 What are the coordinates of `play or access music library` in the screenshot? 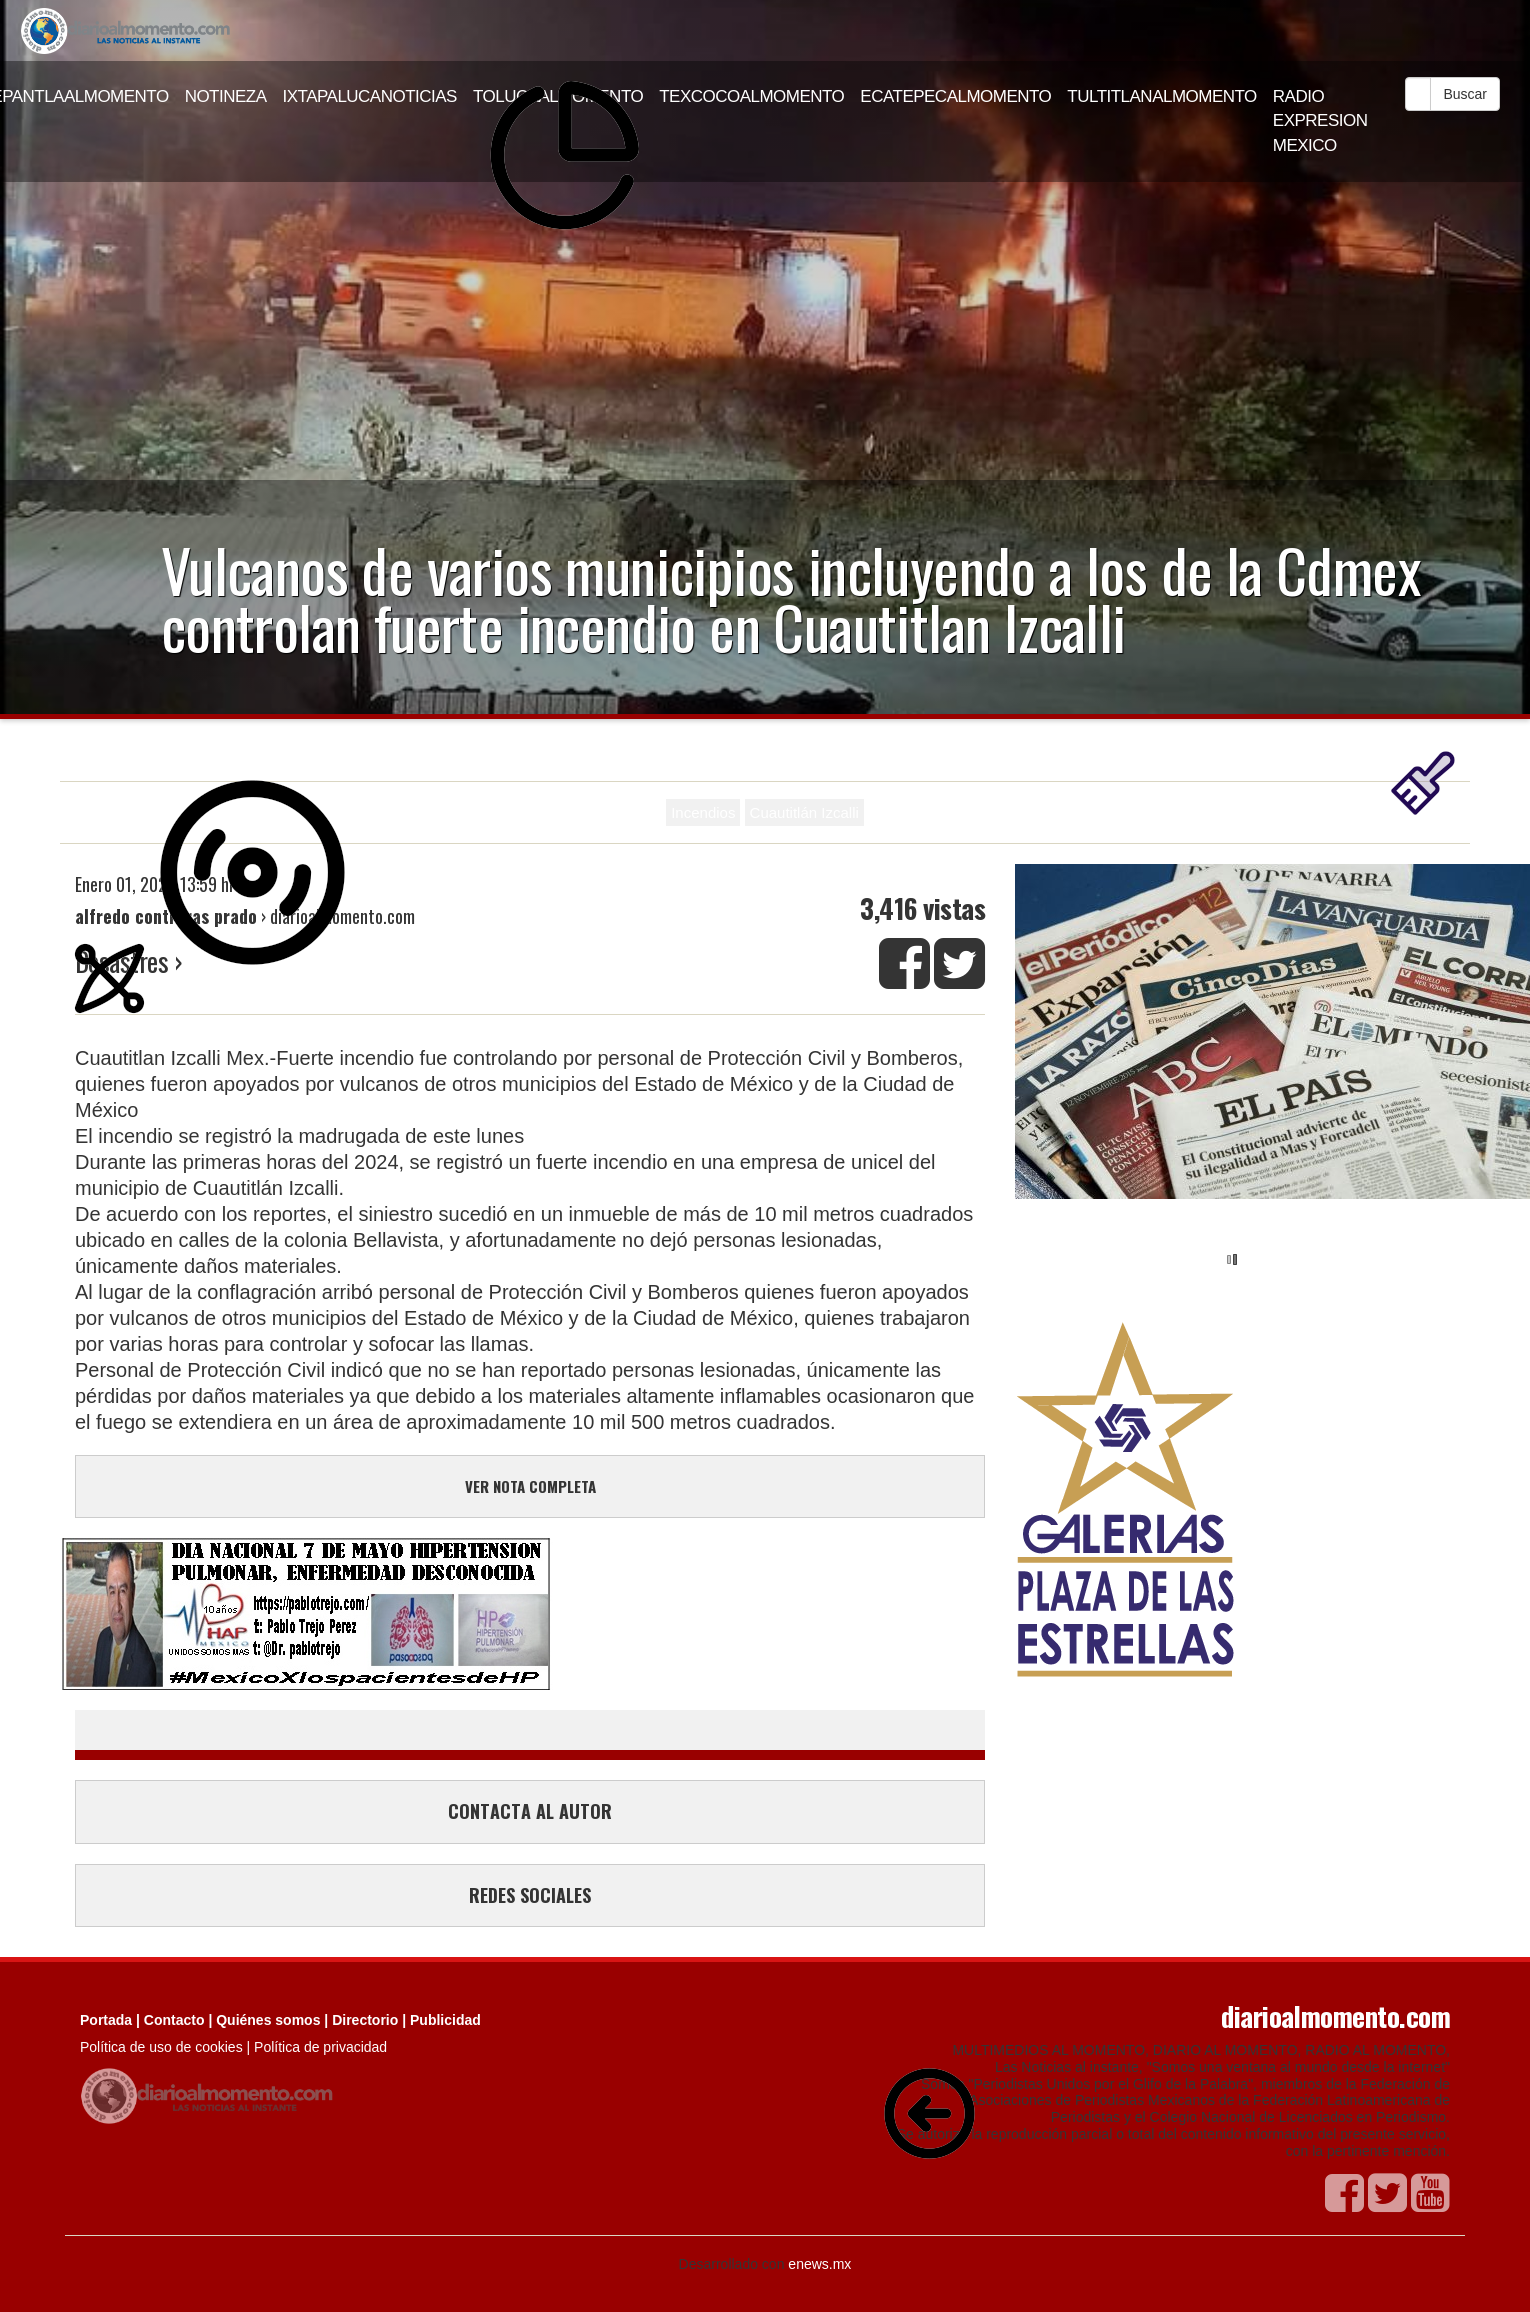 It's located at (252, 872).